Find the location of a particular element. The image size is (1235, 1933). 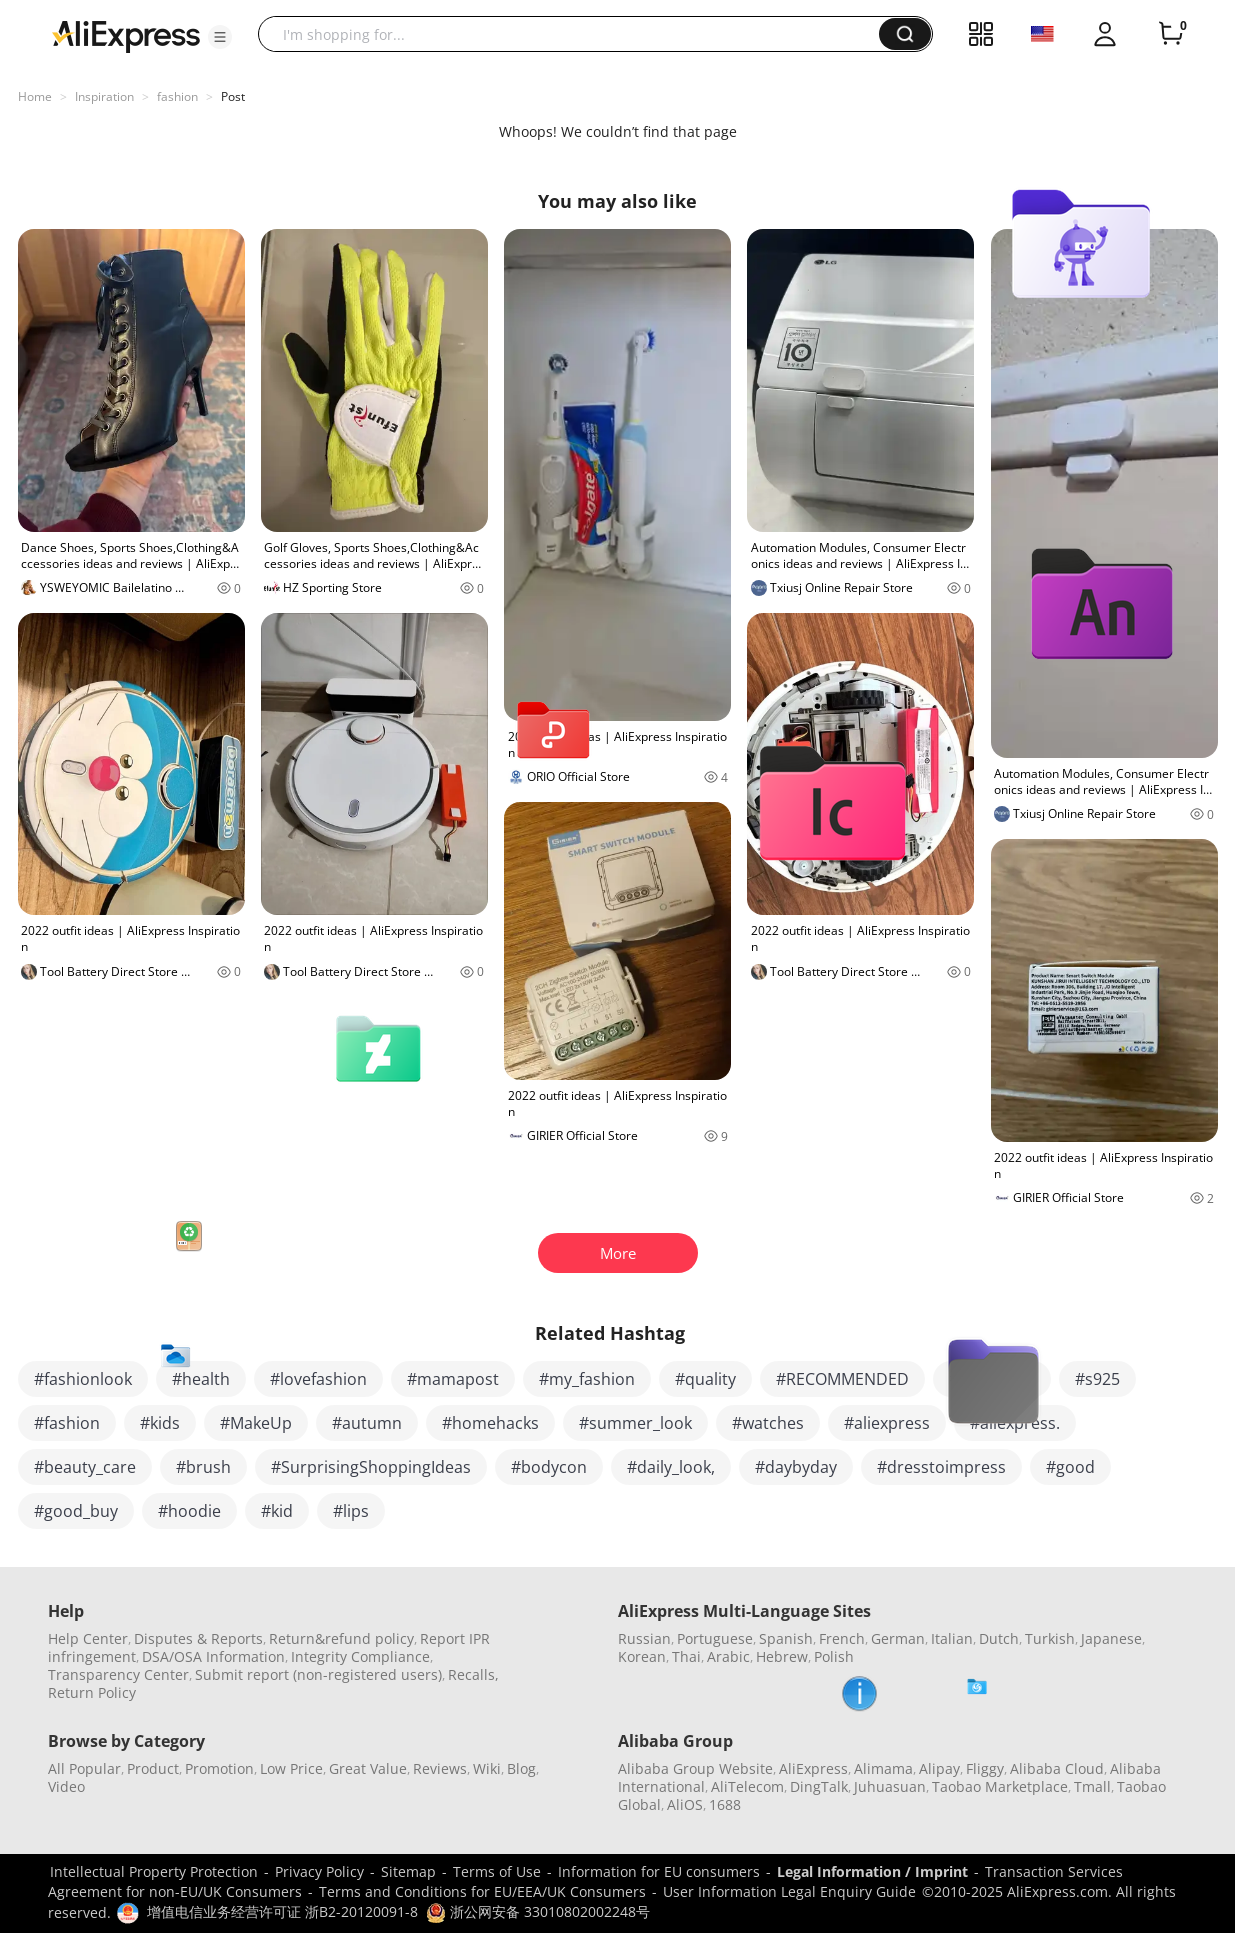

open folder containing WPS PDF documents is located at coordinates (553, 732).